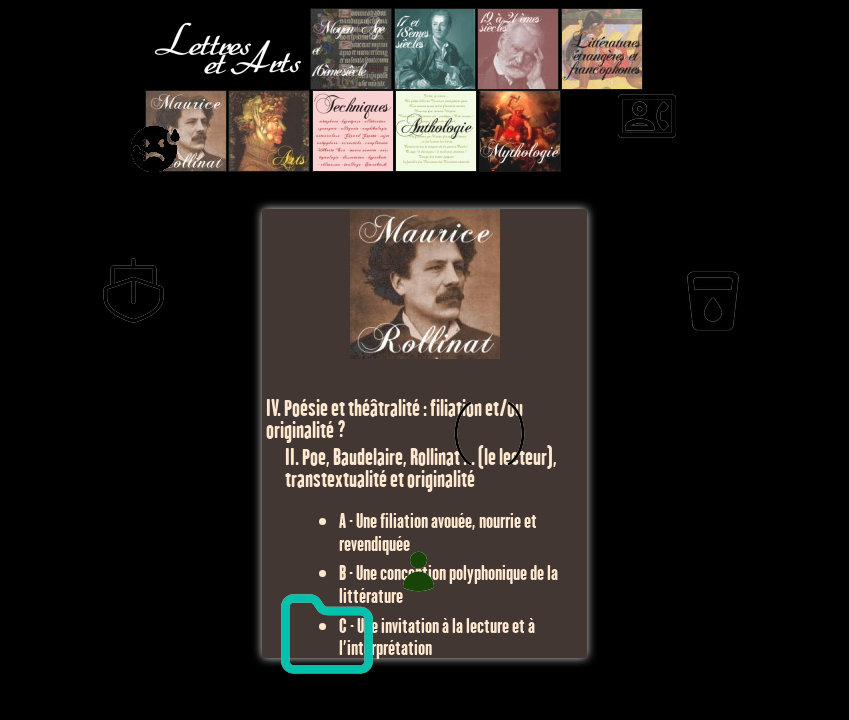 Image resolution: width=849 pixels, height=720 pixels. I want to click on view your profile, so click(418, 571).